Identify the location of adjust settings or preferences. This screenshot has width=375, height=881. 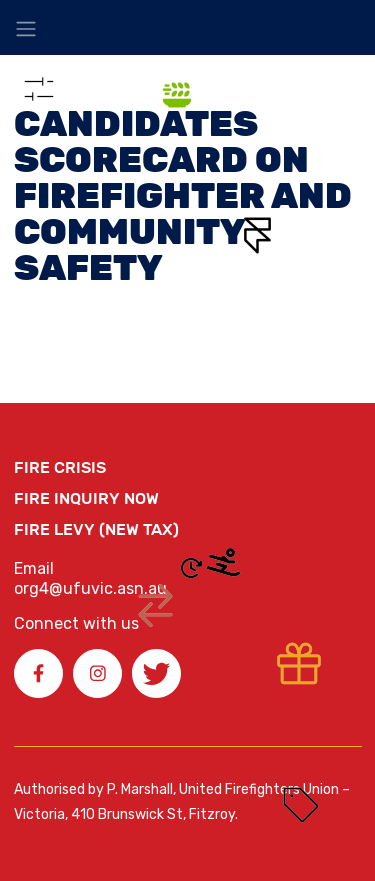
(39, 89).